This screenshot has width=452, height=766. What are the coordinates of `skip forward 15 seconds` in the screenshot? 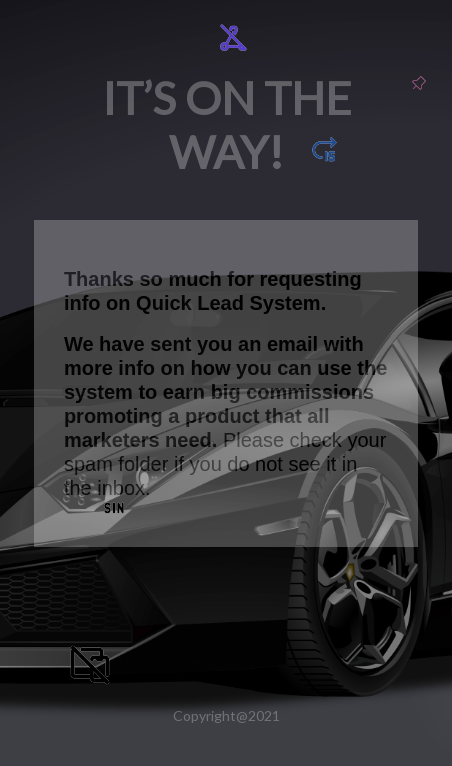 It's located at (325, 150).